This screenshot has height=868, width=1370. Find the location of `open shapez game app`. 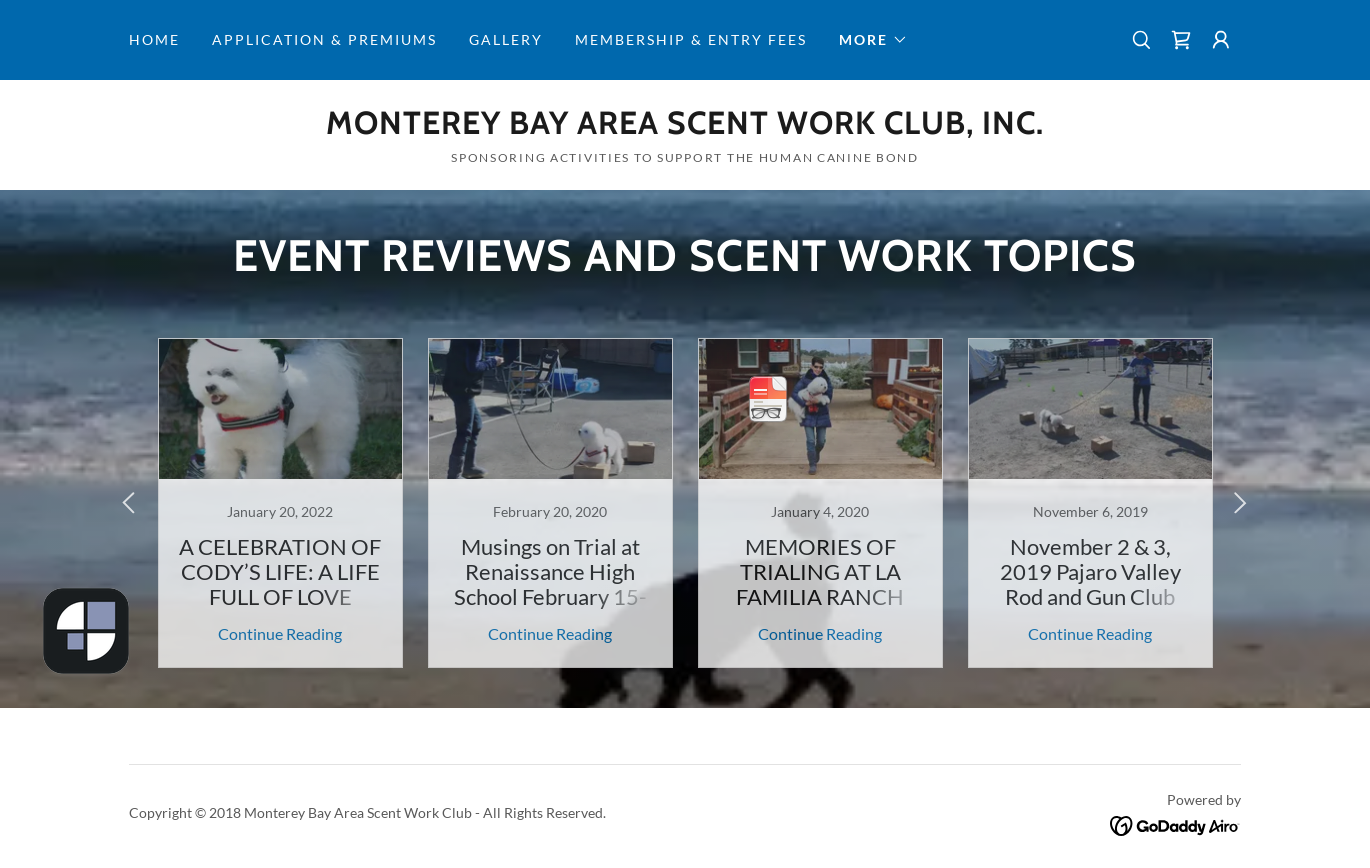

open shapez game app is located at coordinates (86, 631).